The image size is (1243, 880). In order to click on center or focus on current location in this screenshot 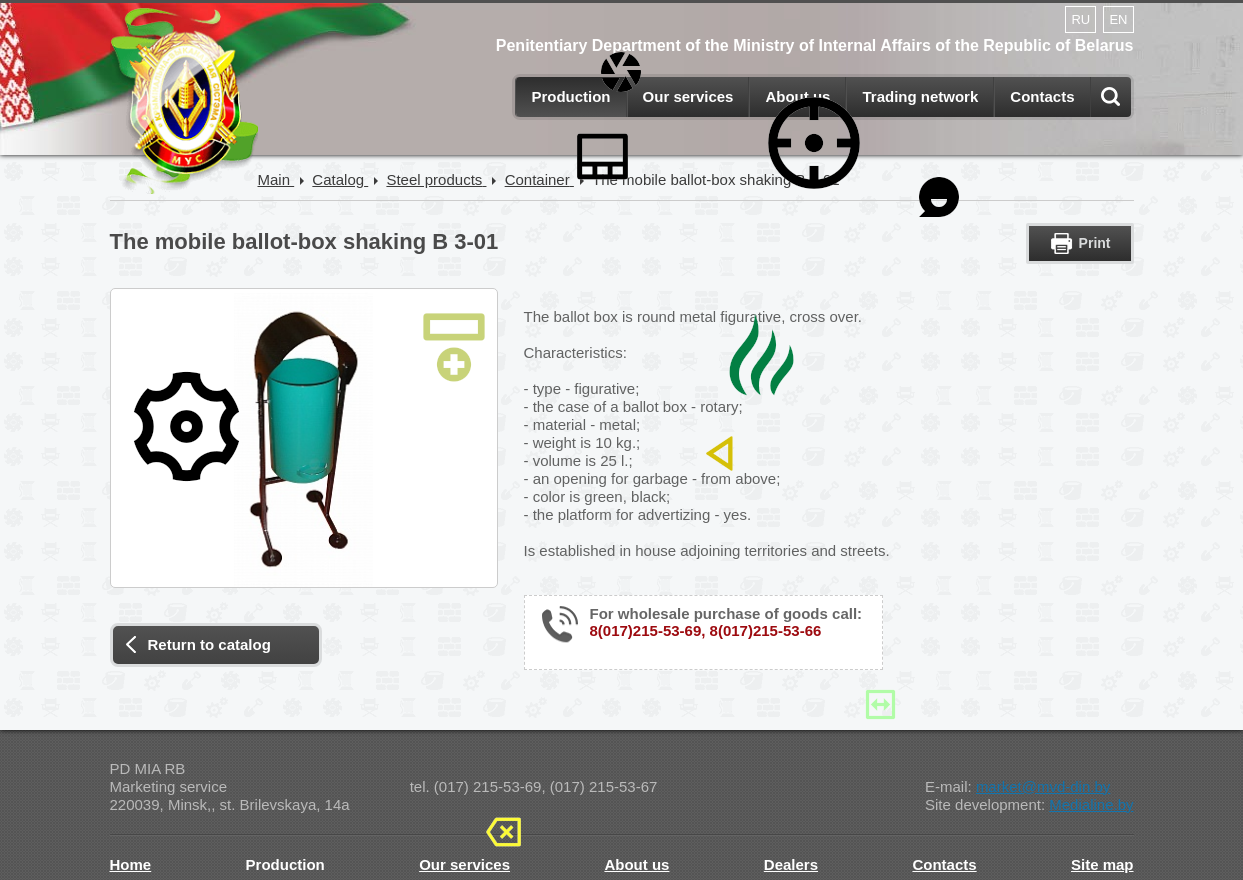, I will do `click(814, 143)`.